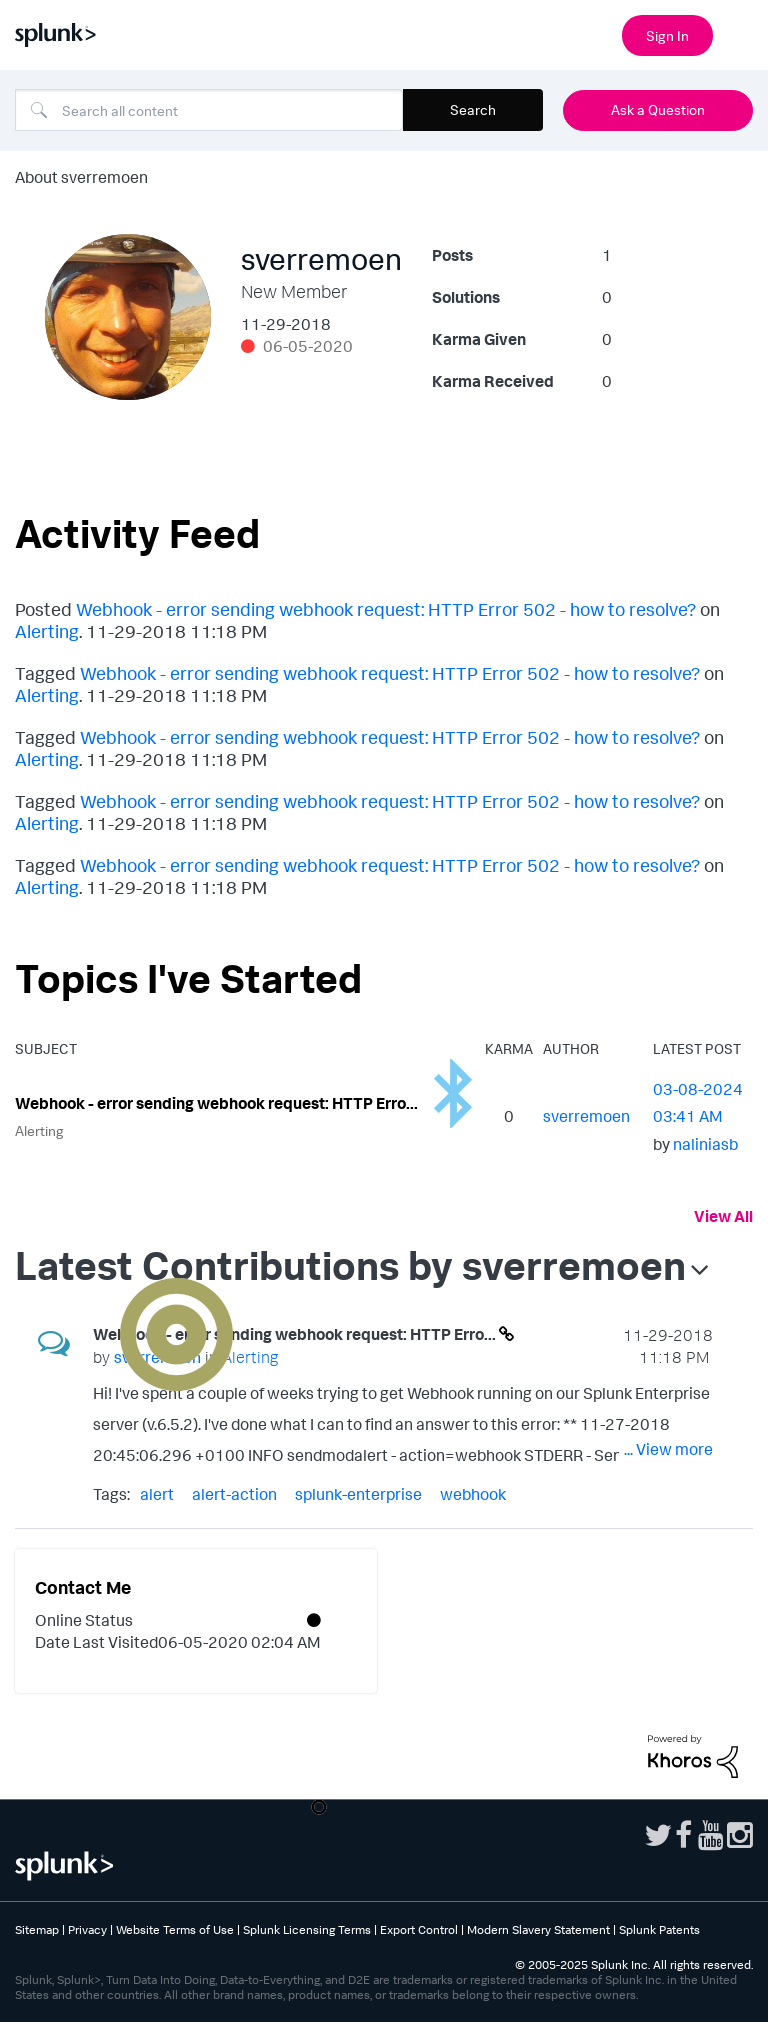  I want to click on toggle bluetooth connectivity on or off, so click(453, 1093).